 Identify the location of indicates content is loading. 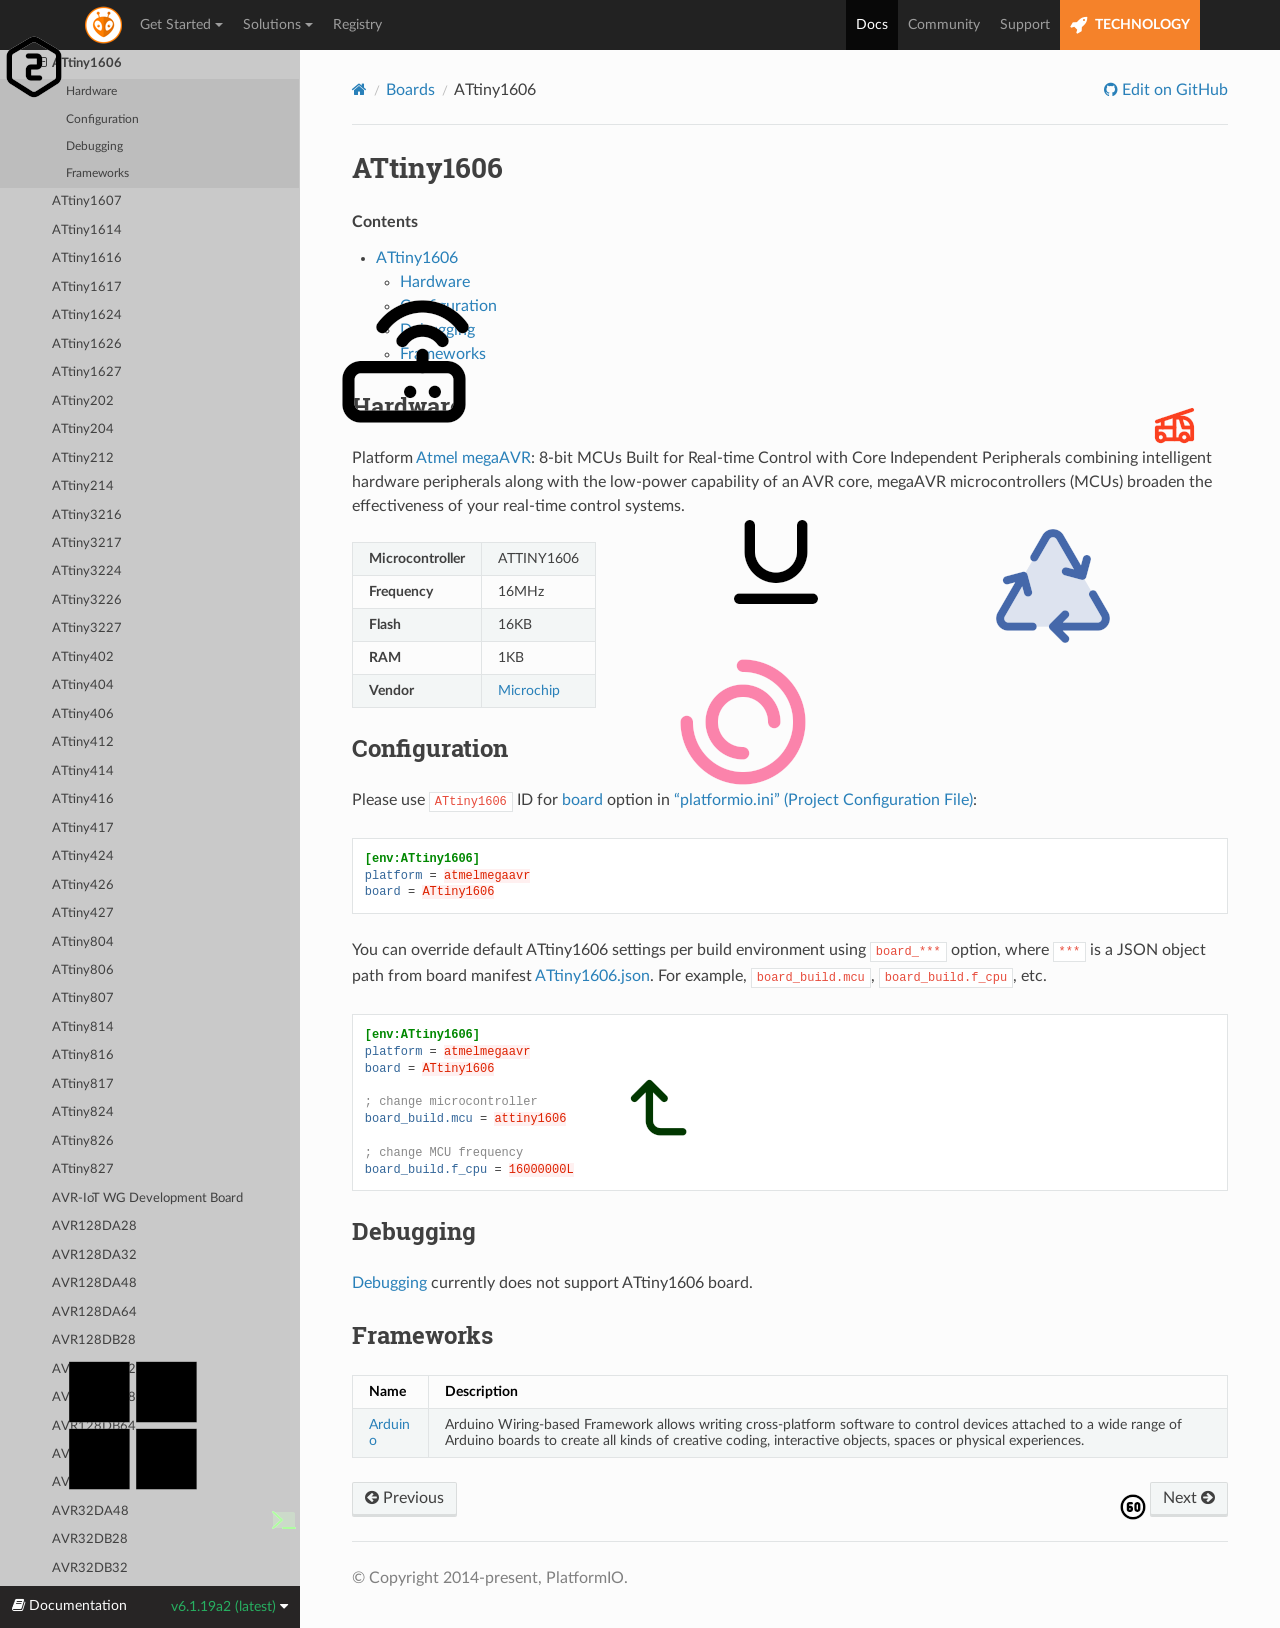
(743, 722).